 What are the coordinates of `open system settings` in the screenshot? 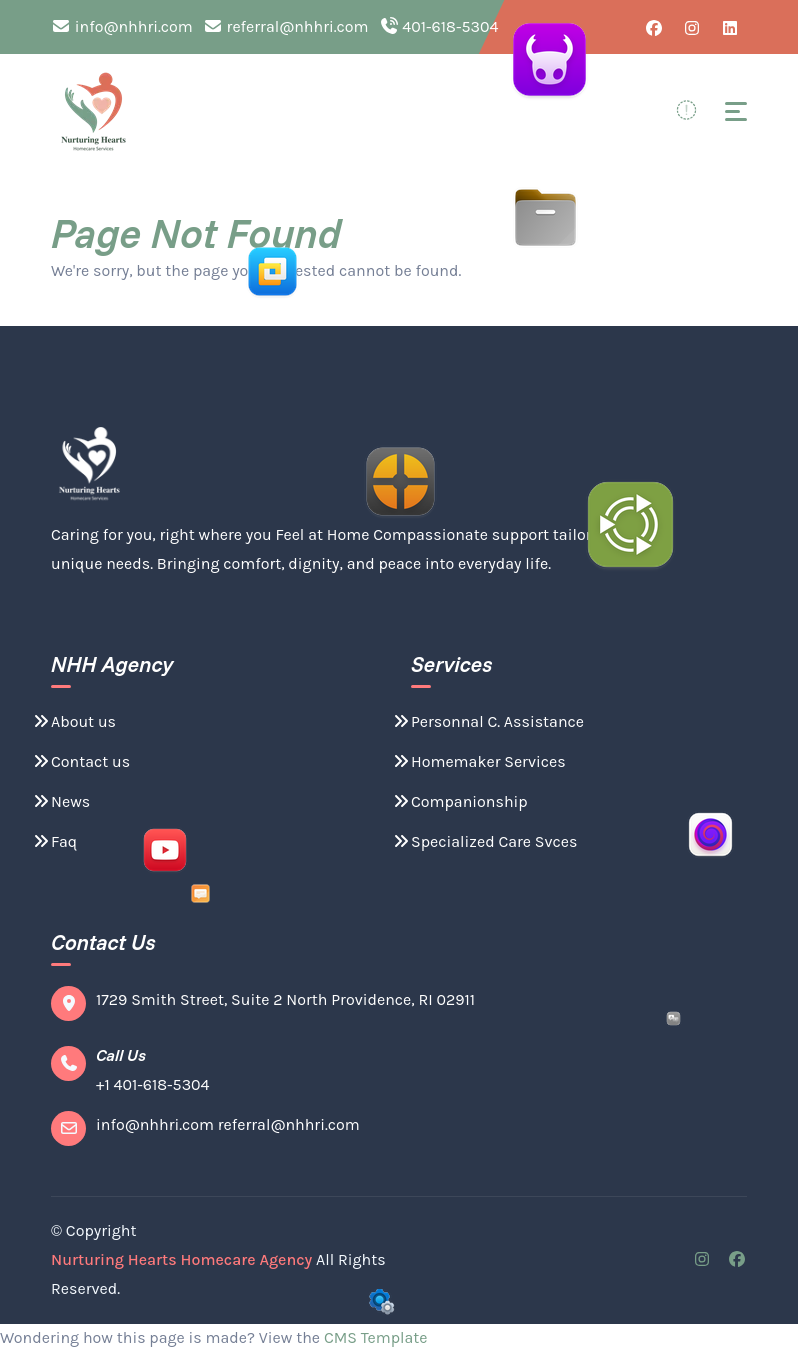 It's located at (382, 1302).